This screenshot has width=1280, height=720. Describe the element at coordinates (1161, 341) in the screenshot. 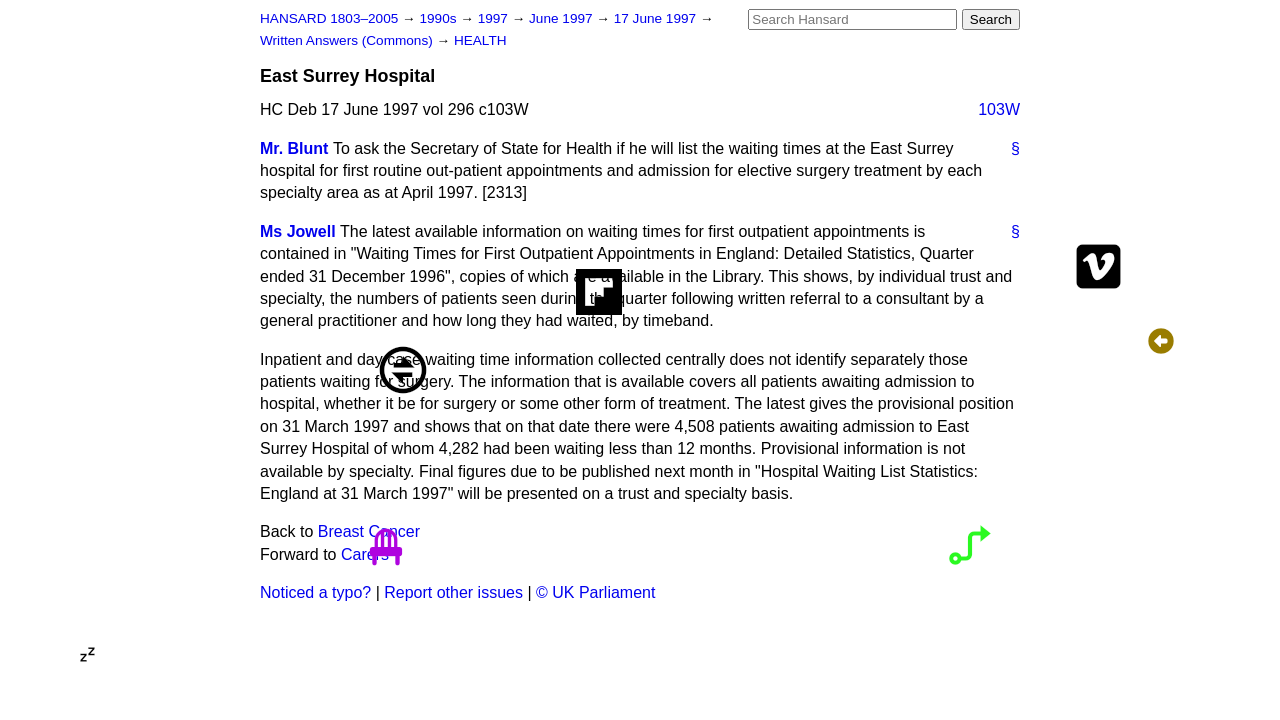

I see `go back to the previous screen` at that location.